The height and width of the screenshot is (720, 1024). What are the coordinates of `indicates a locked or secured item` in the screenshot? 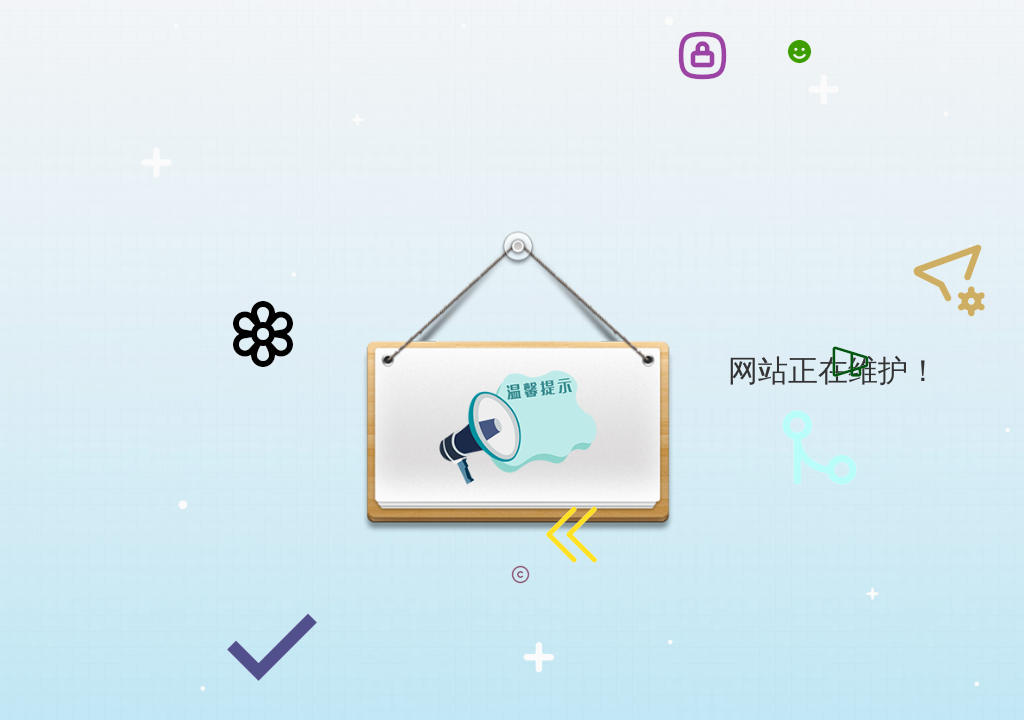 It's located at (702, 55).